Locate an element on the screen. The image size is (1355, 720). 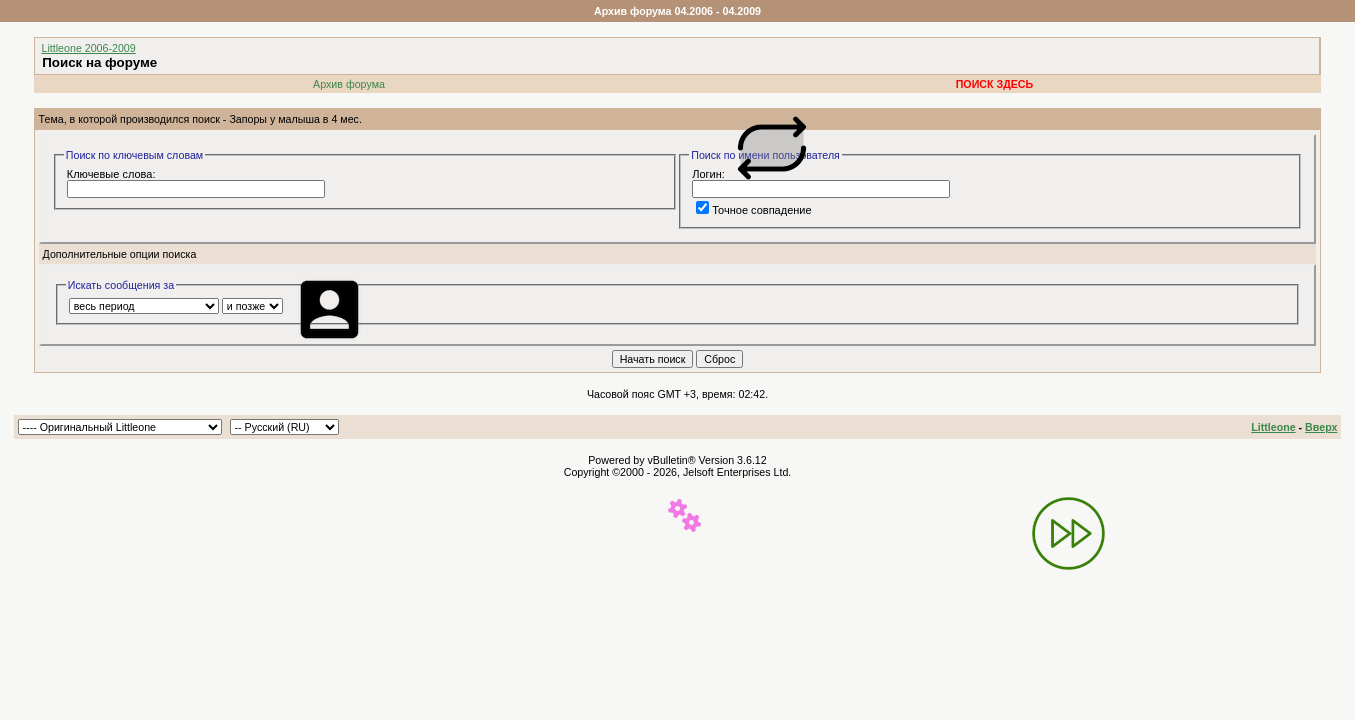
skip forward in media playback is located at coordinates (1068, 533).